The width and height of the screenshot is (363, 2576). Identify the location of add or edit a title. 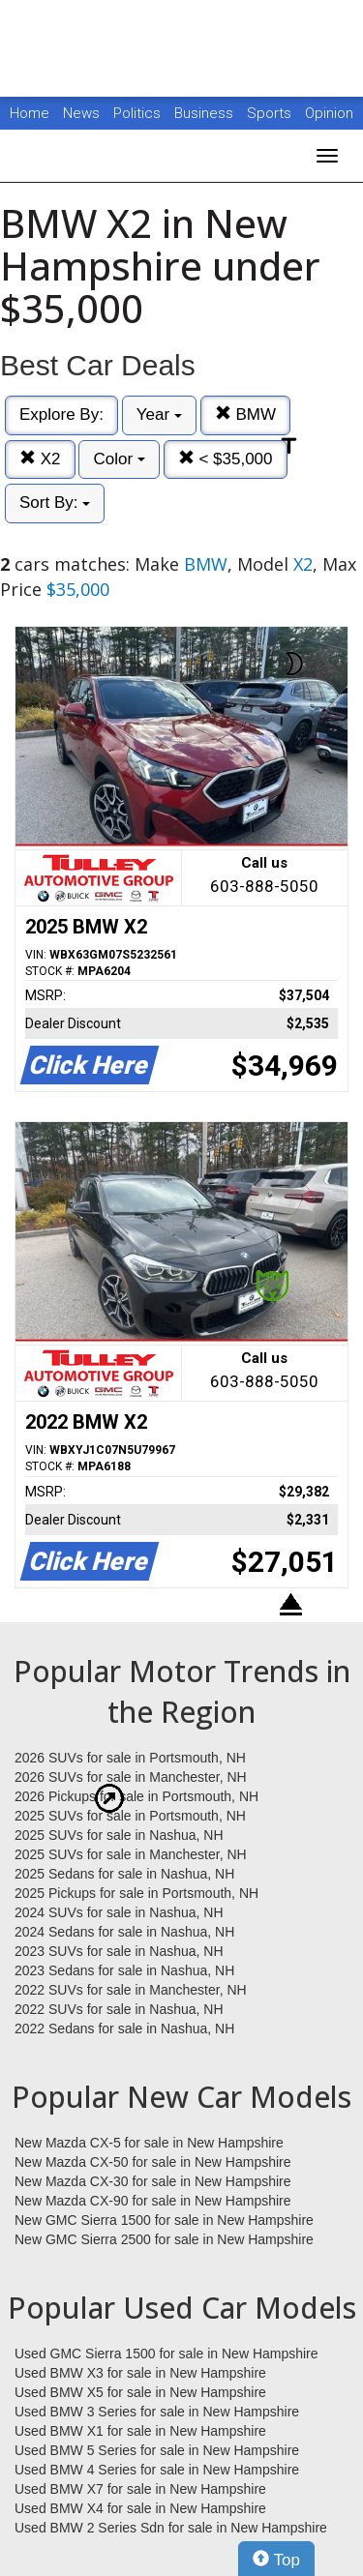
(288, 446).